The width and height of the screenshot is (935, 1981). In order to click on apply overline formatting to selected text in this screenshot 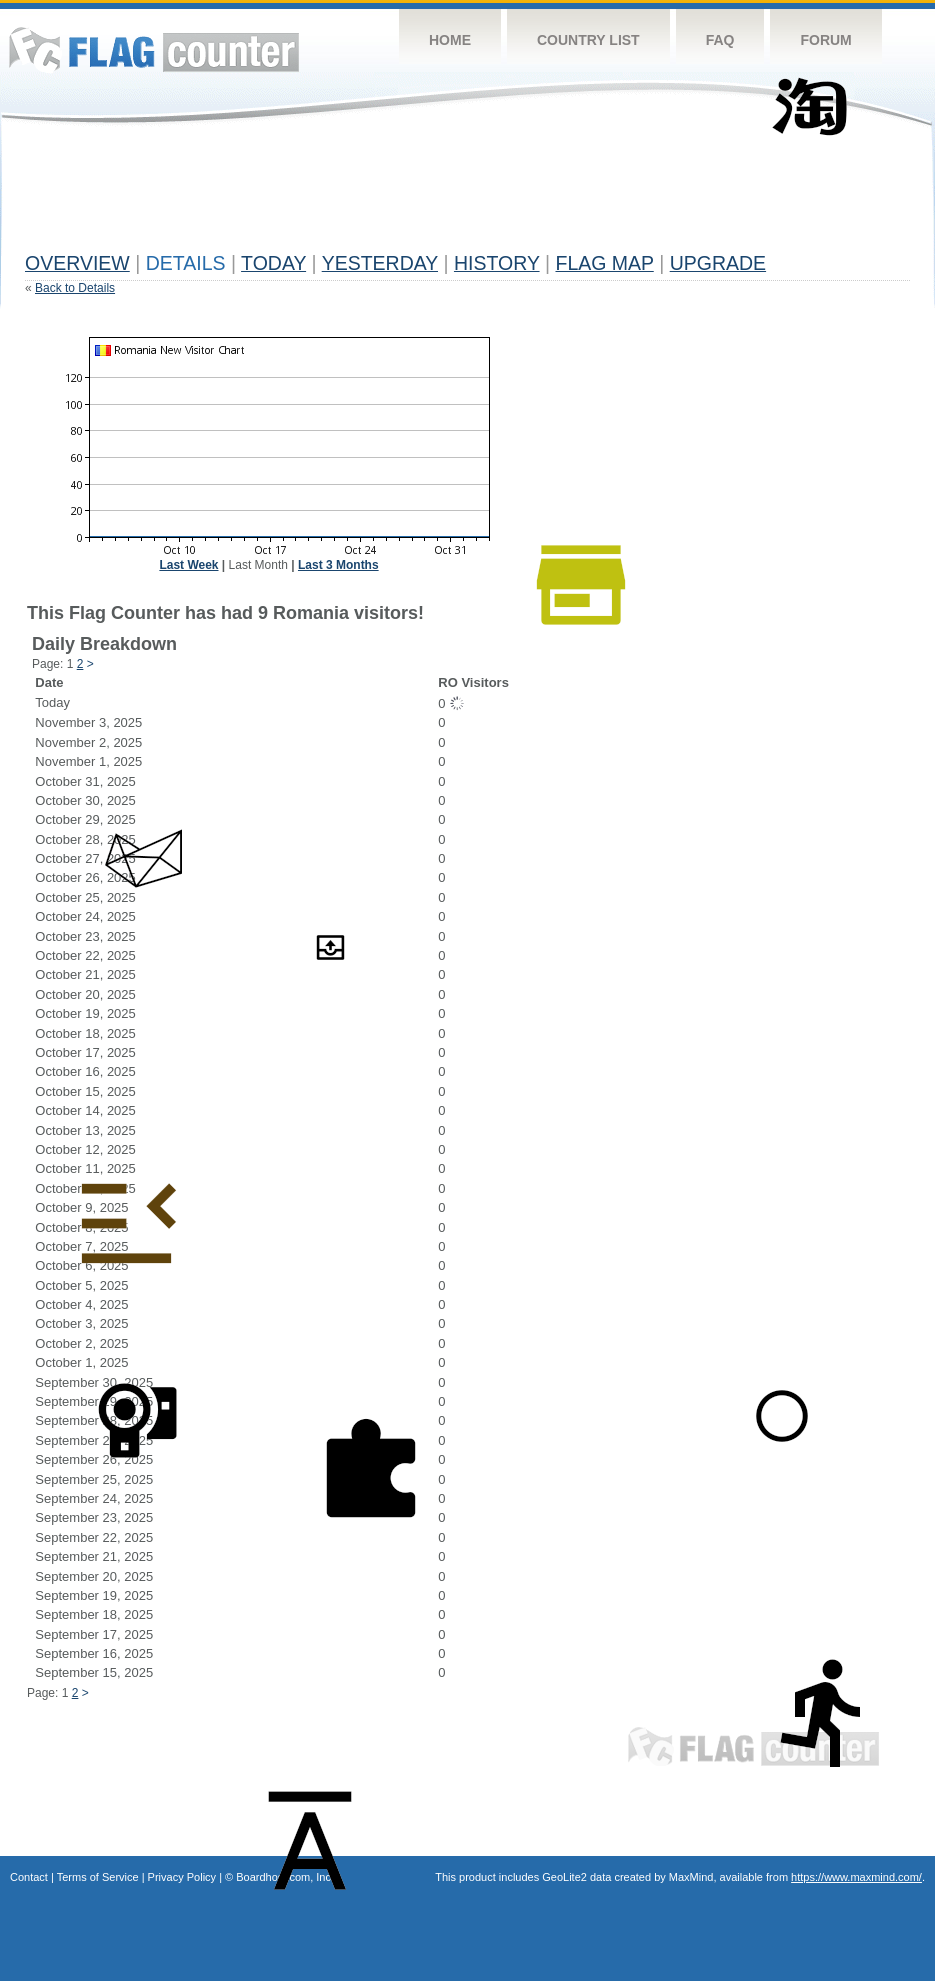, I will do `click(310, 1838)`.